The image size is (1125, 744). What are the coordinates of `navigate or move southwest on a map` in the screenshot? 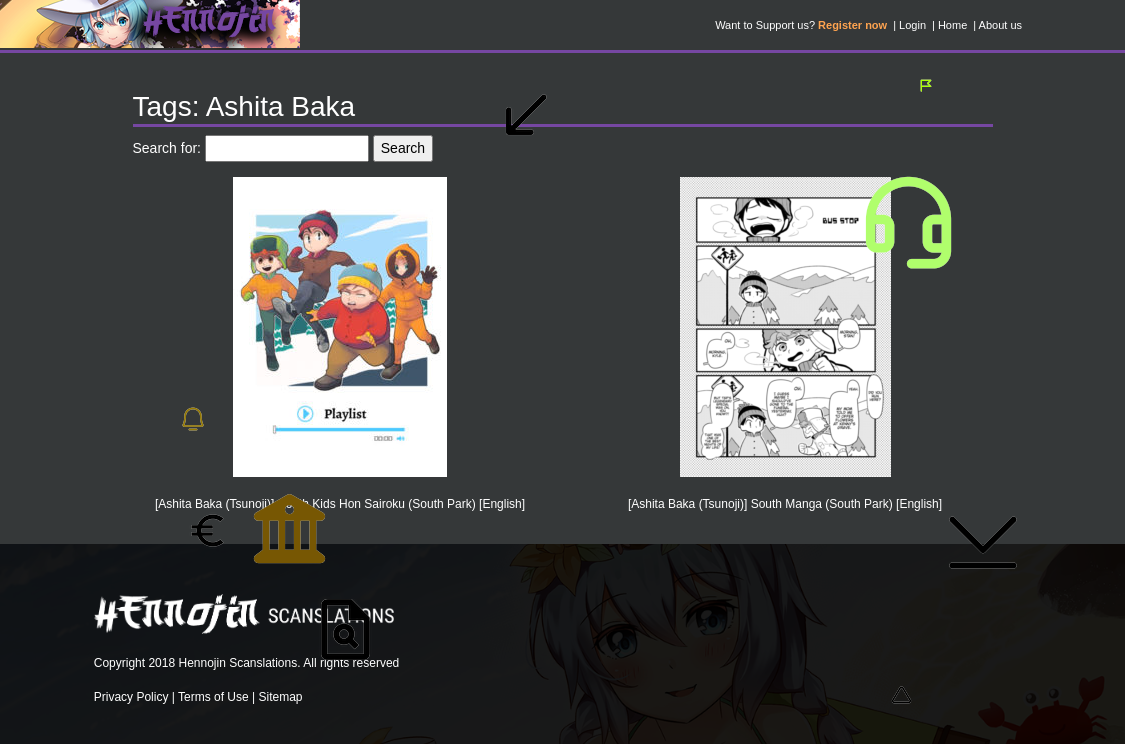 It's located at (525, 115).